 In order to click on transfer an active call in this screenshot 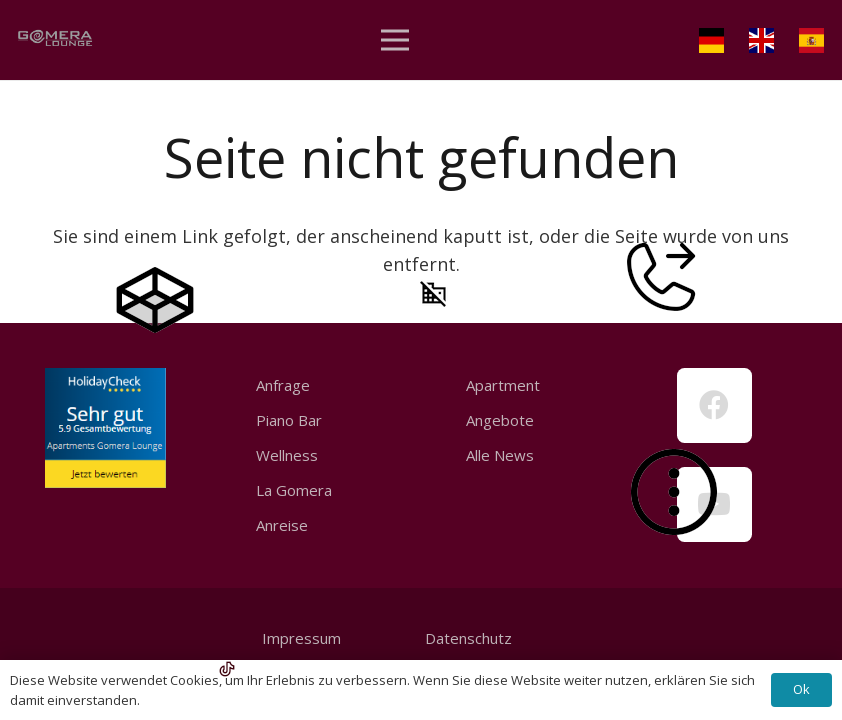, I will do `click(662, 275)`.